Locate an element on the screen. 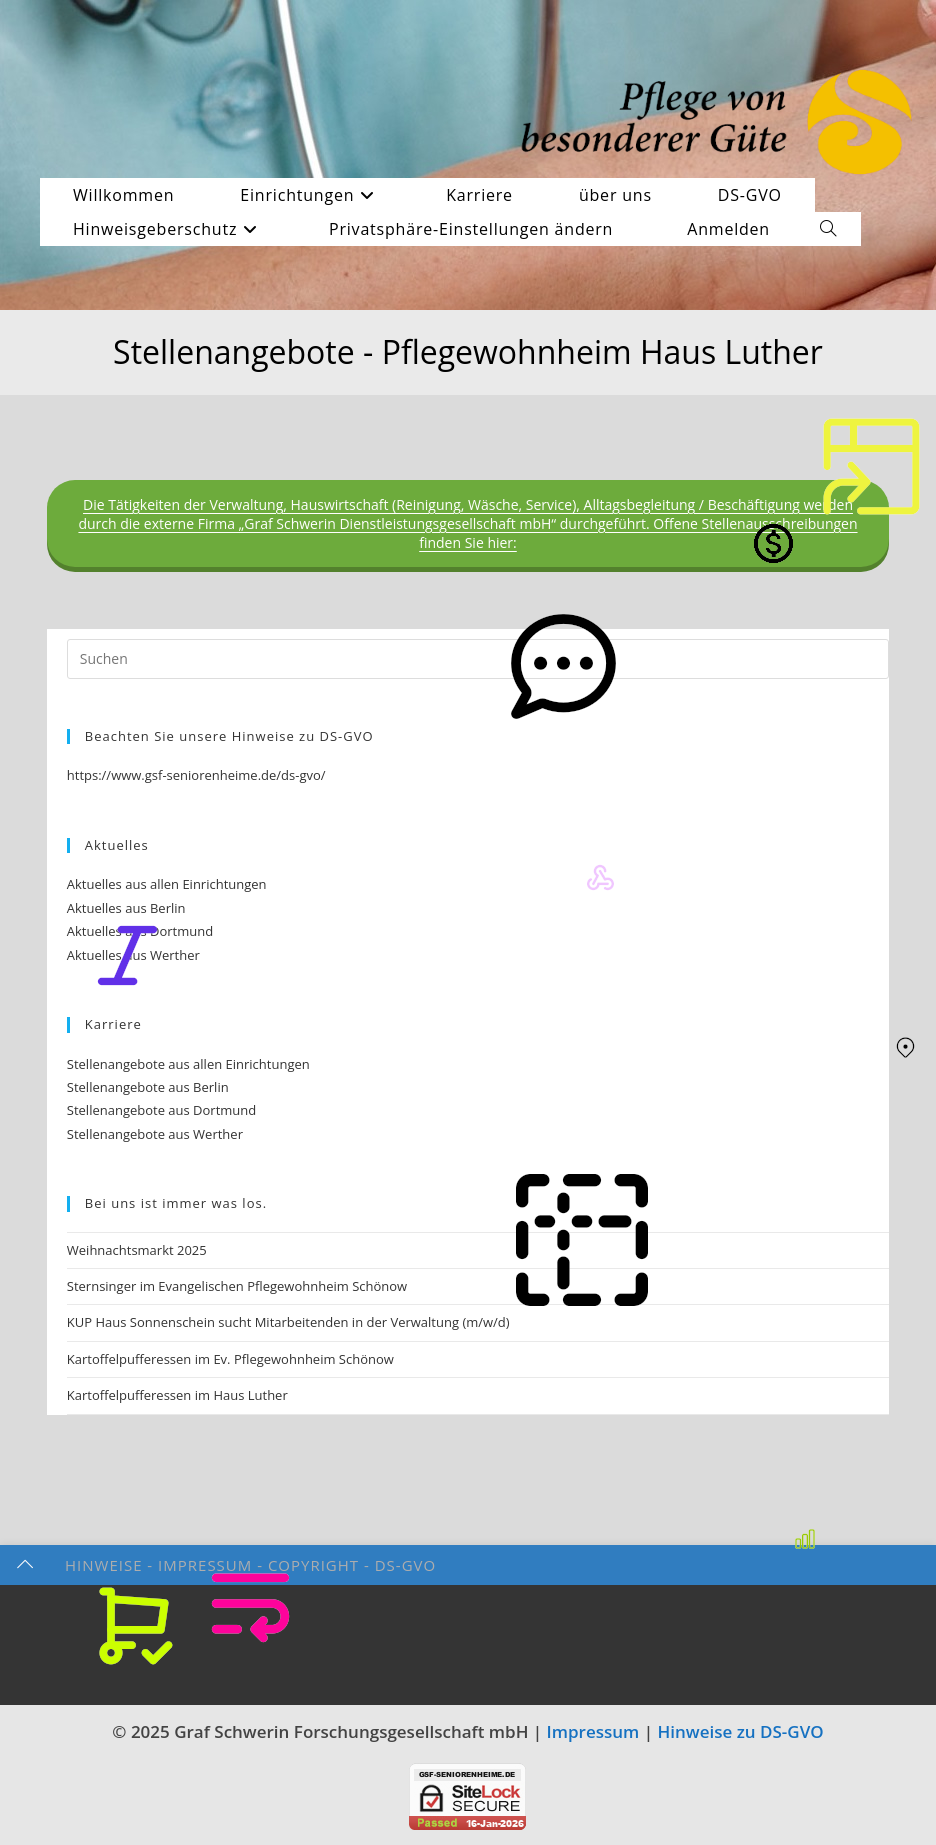 This screenshot has height=1845, width=936. create a new project from template is located at coordinates (582, 1240).